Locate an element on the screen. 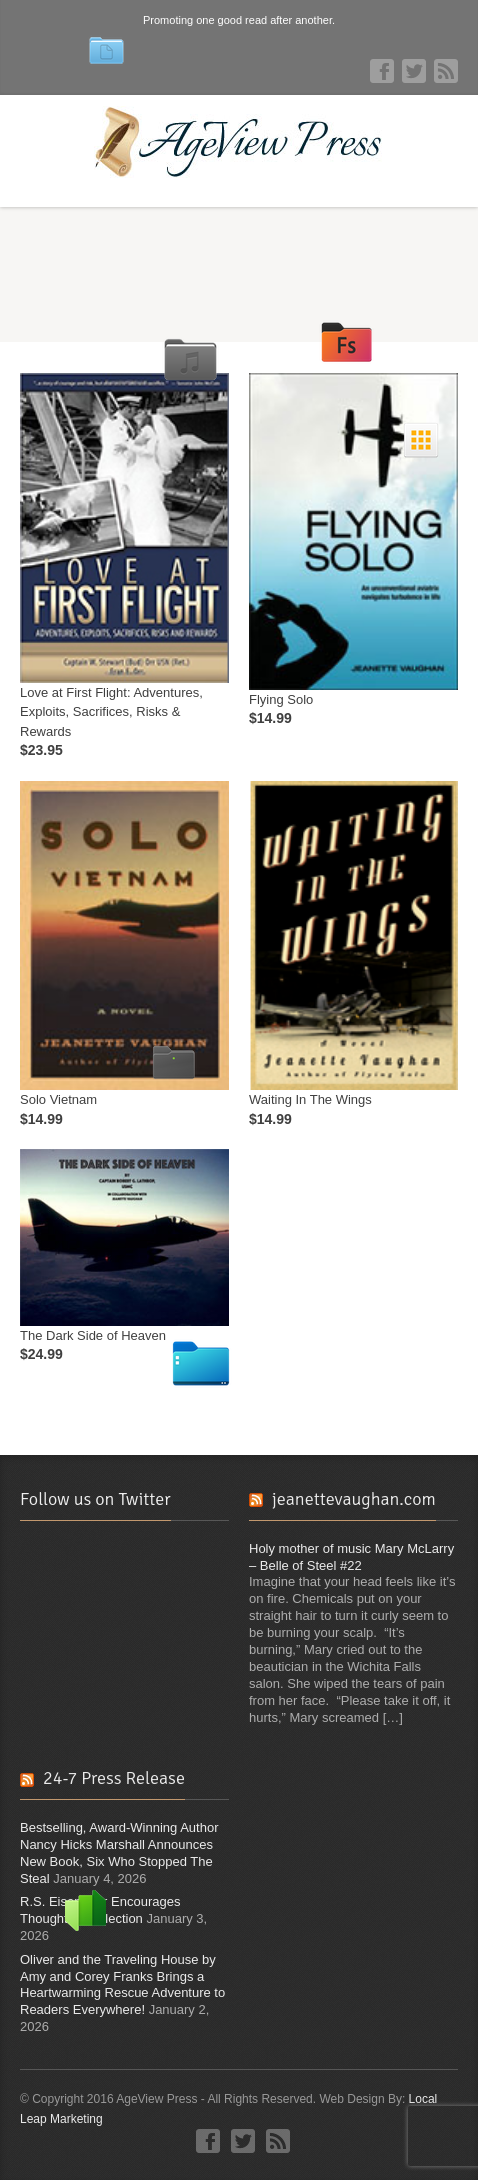 This screenshot has height=2180, width=478. open desktop folder is located at coordinates (201, 1365).